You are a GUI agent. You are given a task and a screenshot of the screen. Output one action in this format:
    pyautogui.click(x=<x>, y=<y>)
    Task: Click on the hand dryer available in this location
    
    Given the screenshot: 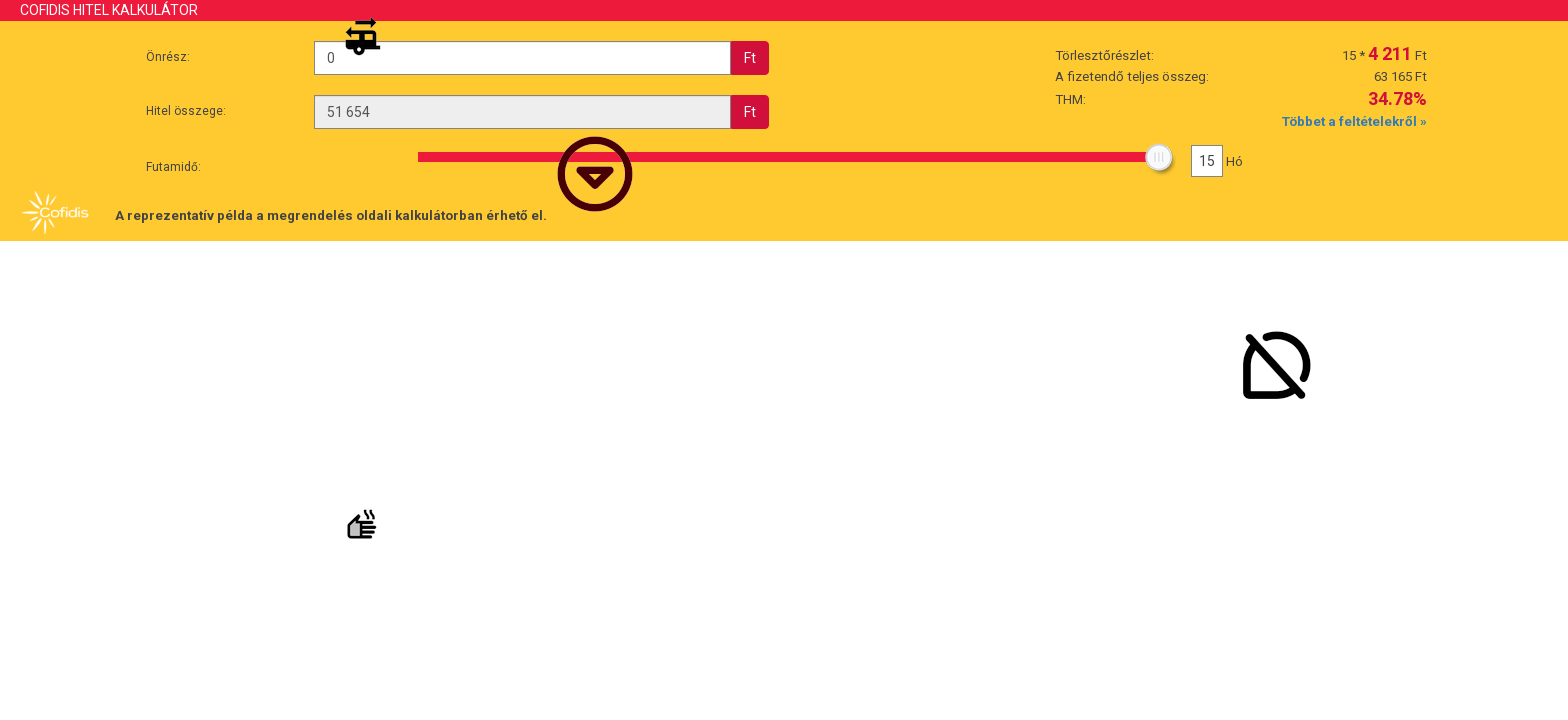 What is the action you would take?
    pyautogui.click(x=362, y=523)
    